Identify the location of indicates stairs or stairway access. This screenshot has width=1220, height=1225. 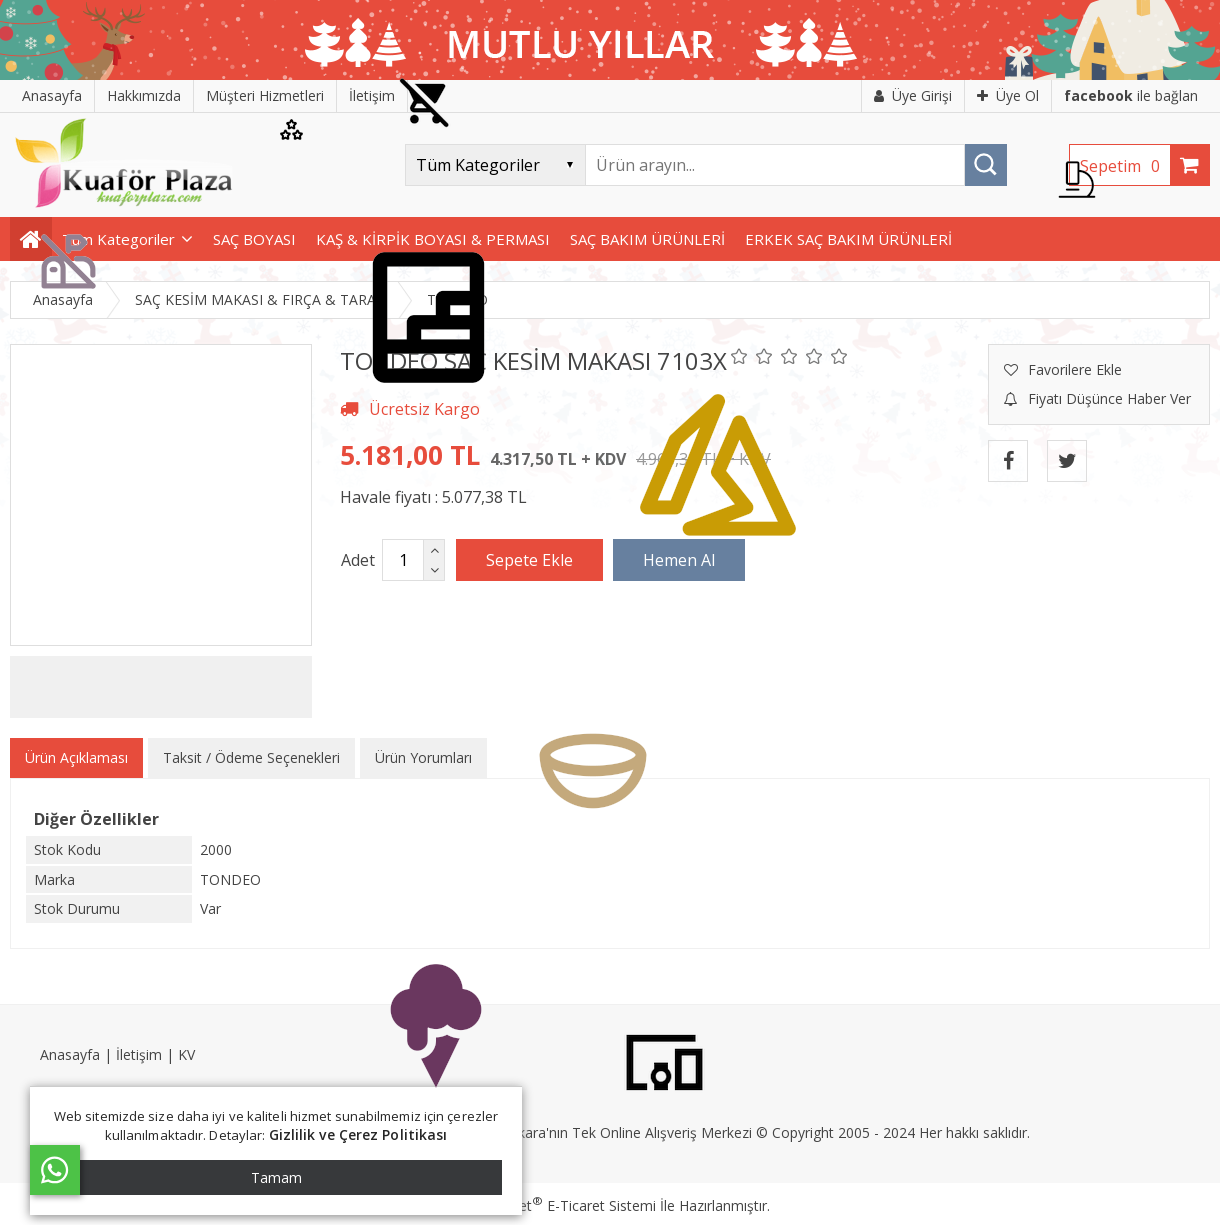
(428, 317).